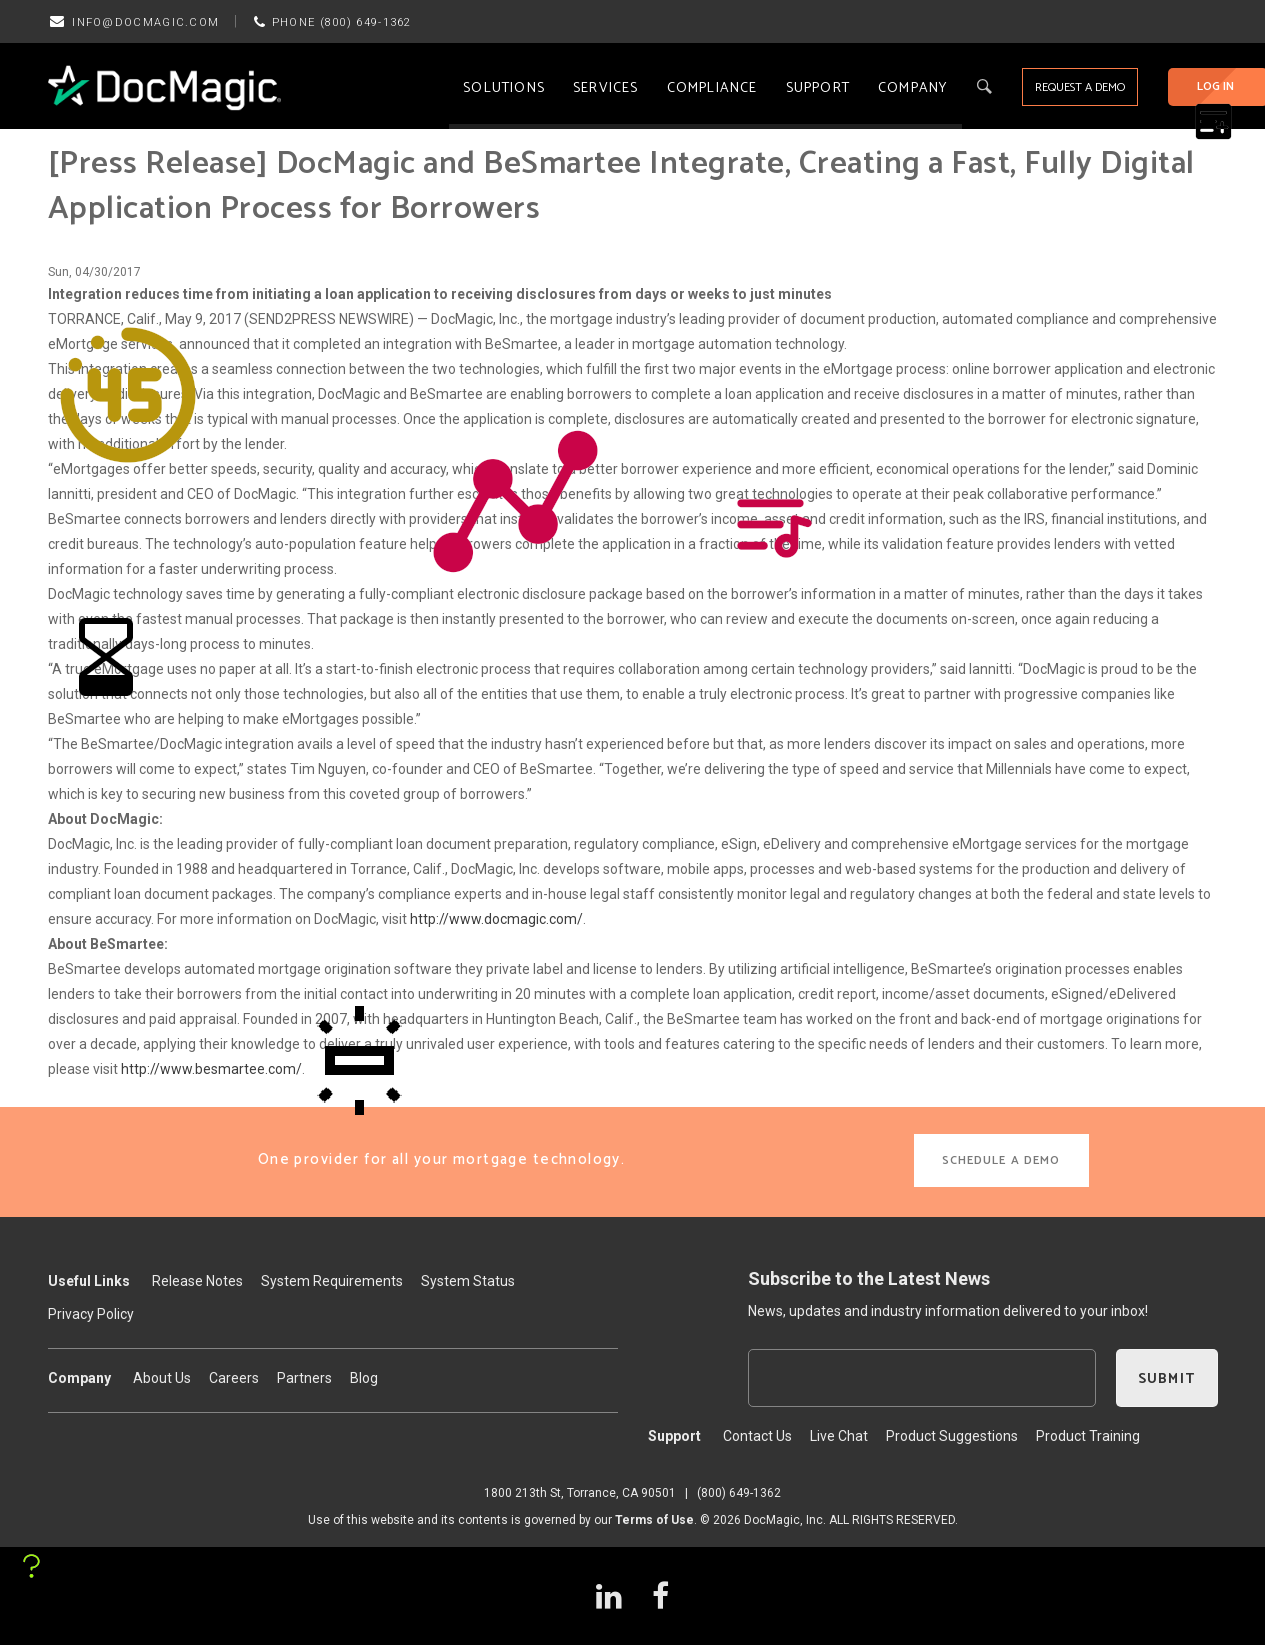 The image size is (1265, 1645). I want to click on view your playlist, so click(770, 524).